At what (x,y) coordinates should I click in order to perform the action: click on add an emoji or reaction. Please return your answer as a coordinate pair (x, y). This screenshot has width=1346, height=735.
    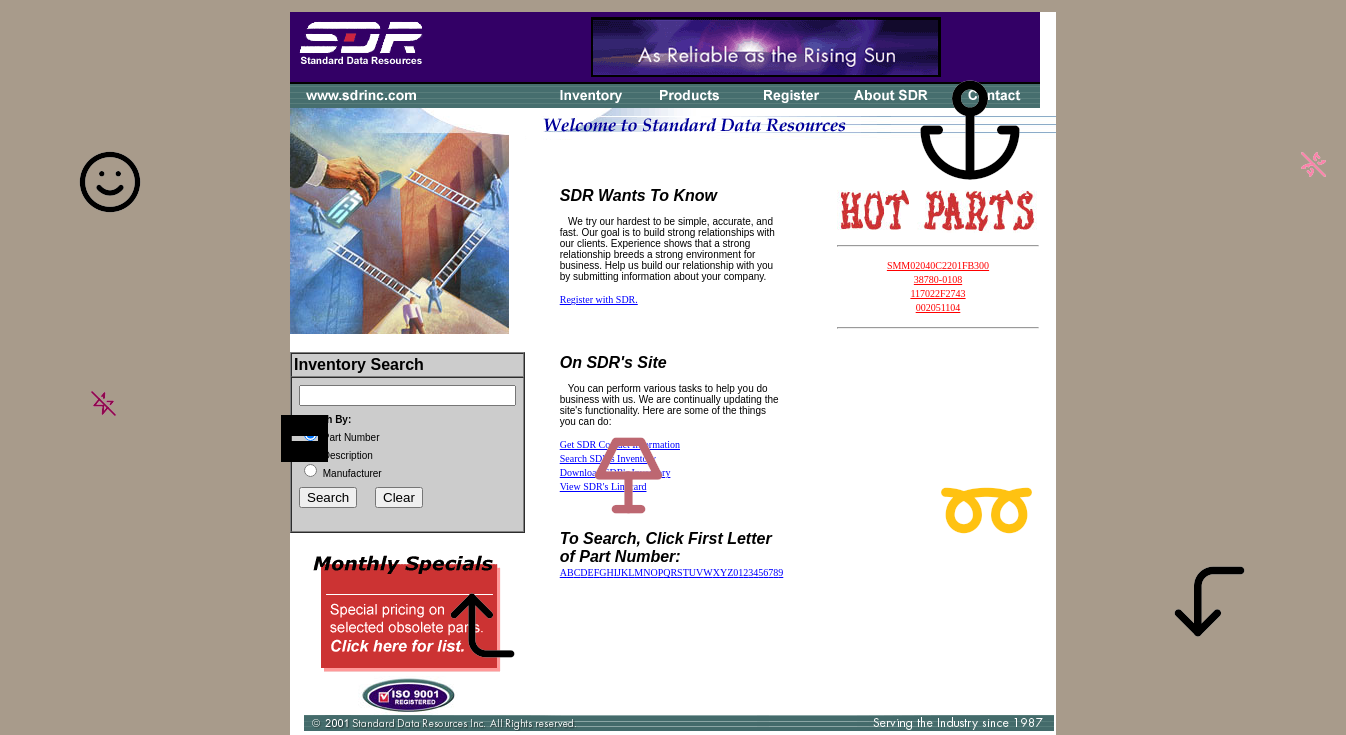
    Looking at the image, I should click on (110, 182).